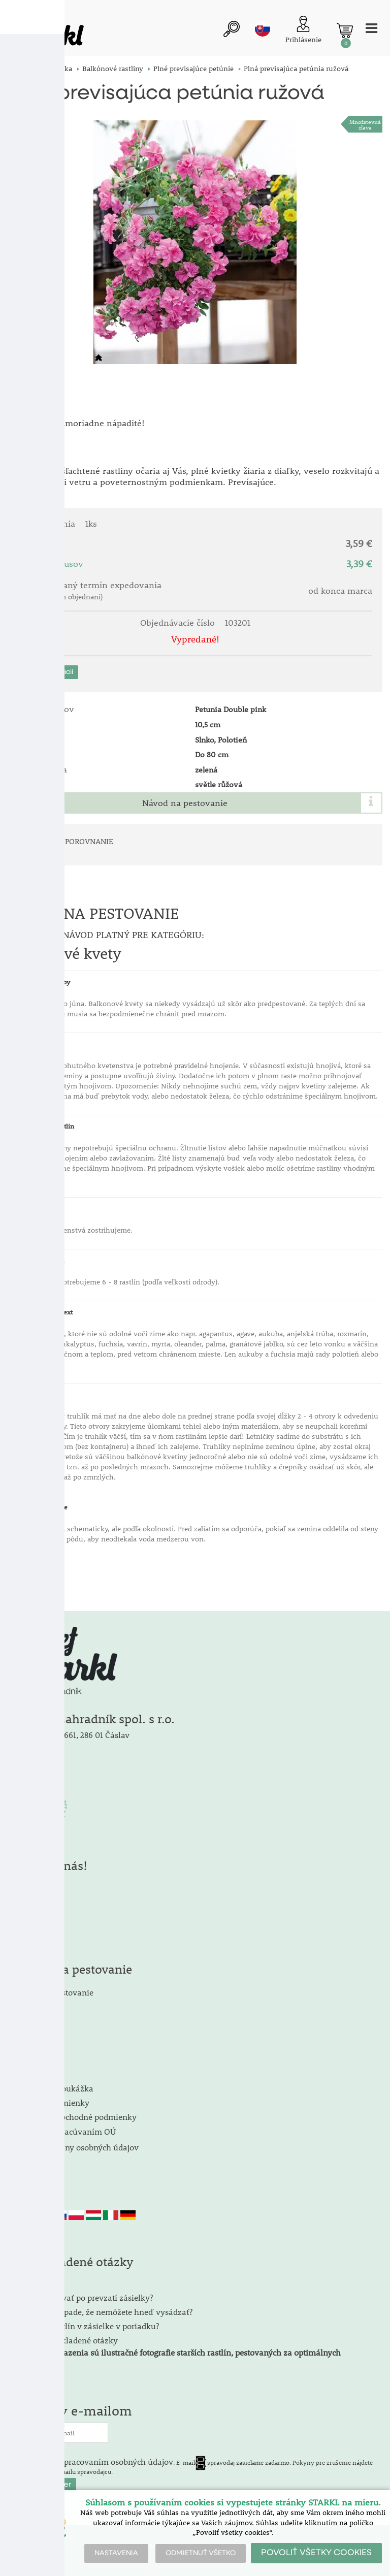 Image resolution: width=390 pixels, height=2576 pixels. Describe the element at coordinates (201, 2463) in the screenshot. I see `access door or entrance settings in a game` at that location.